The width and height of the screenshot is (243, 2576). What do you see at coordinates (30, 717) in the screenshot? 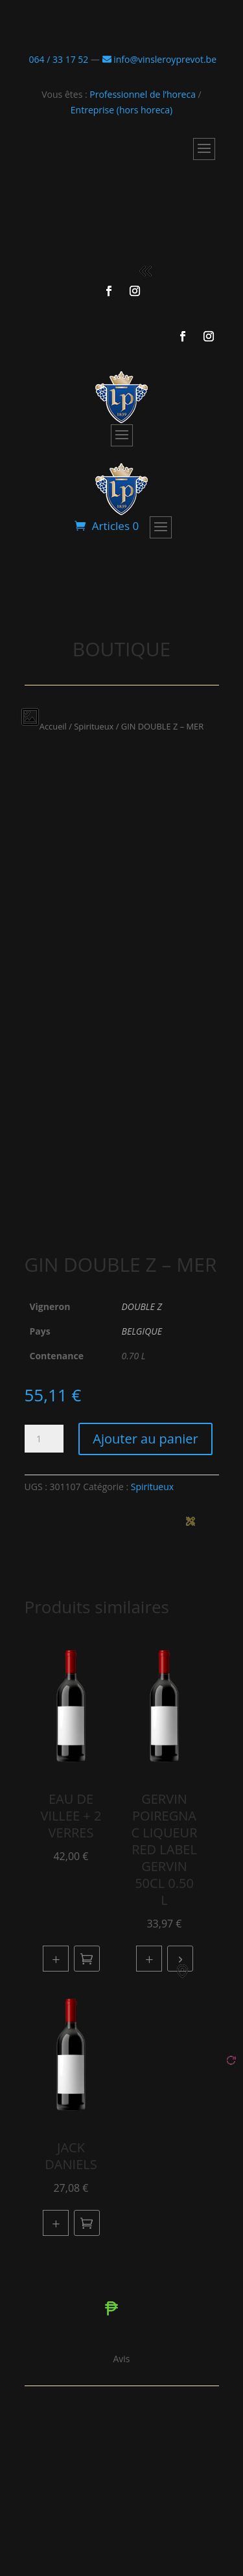
I see `switch to satellite map view` at bounding box center [30, 717].